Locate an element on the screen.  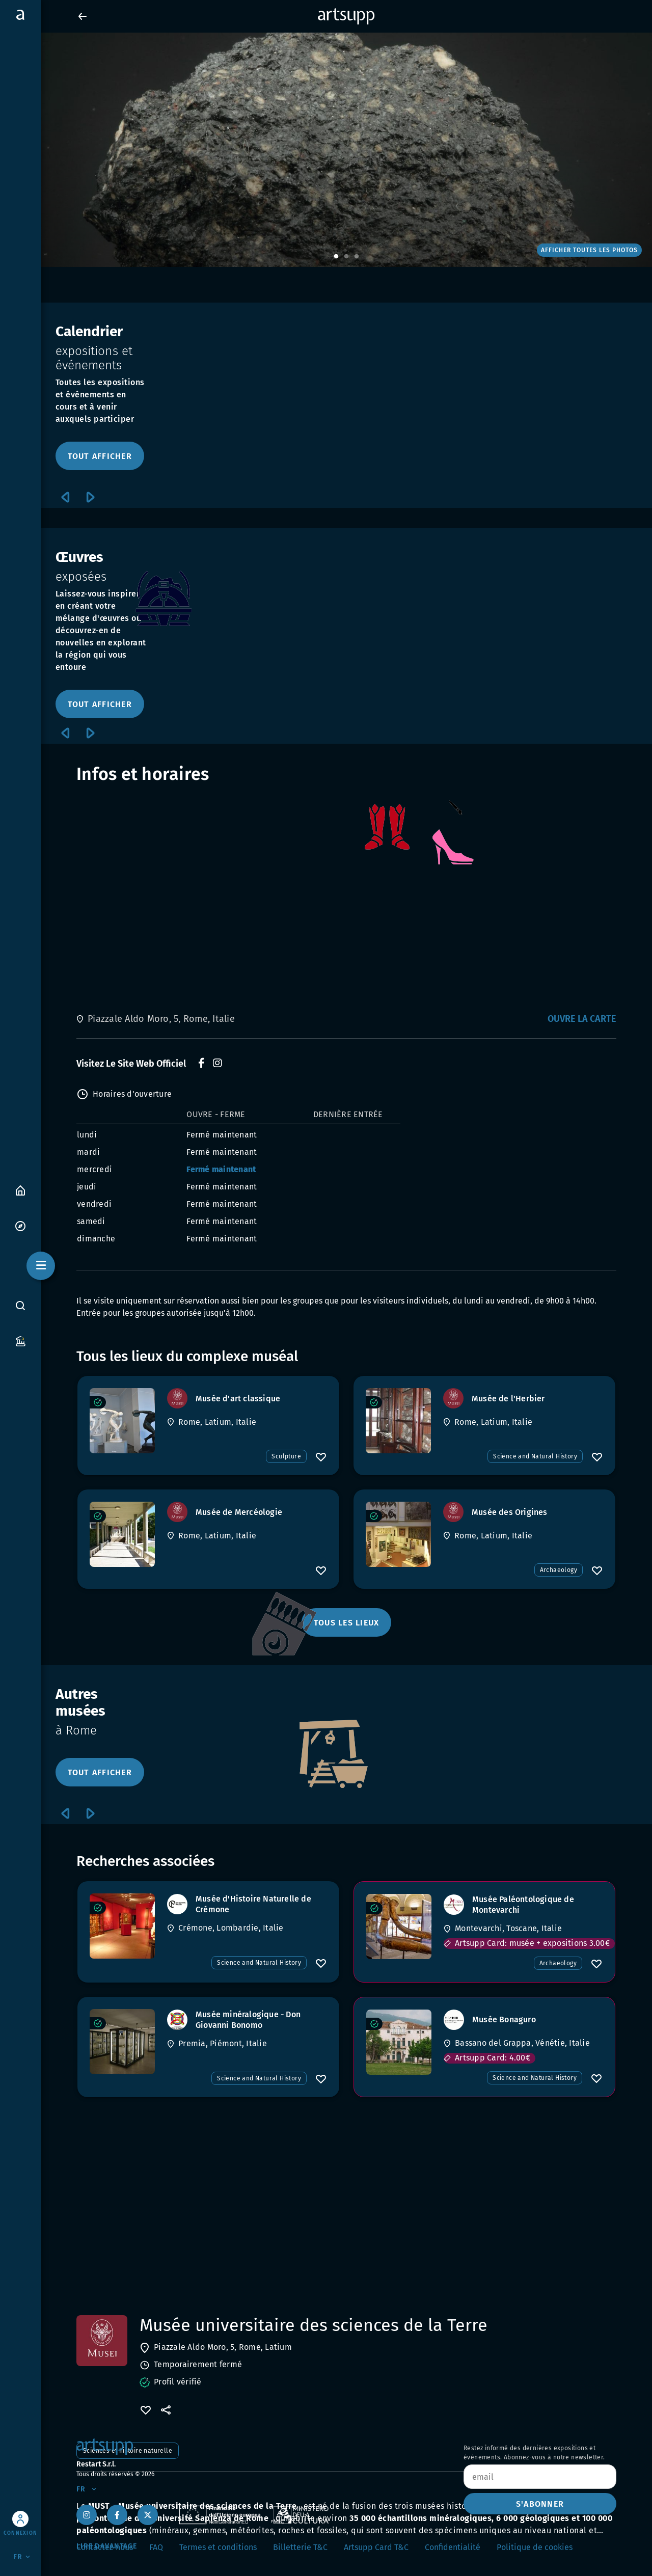
access drawing or painting tools is located at coordinates (455, 807).